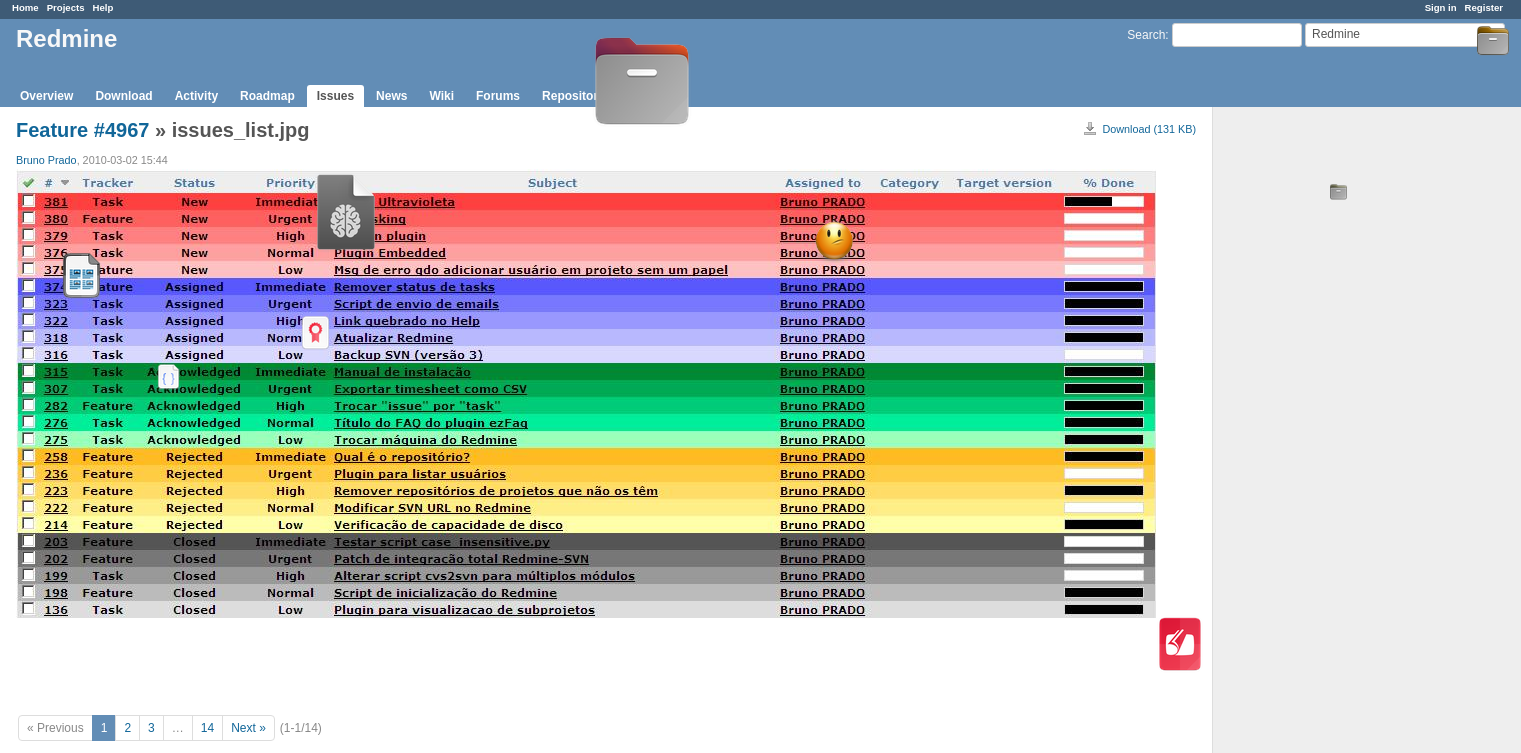  I want to click on open a CSS stylesheet file, so click(168, 376).